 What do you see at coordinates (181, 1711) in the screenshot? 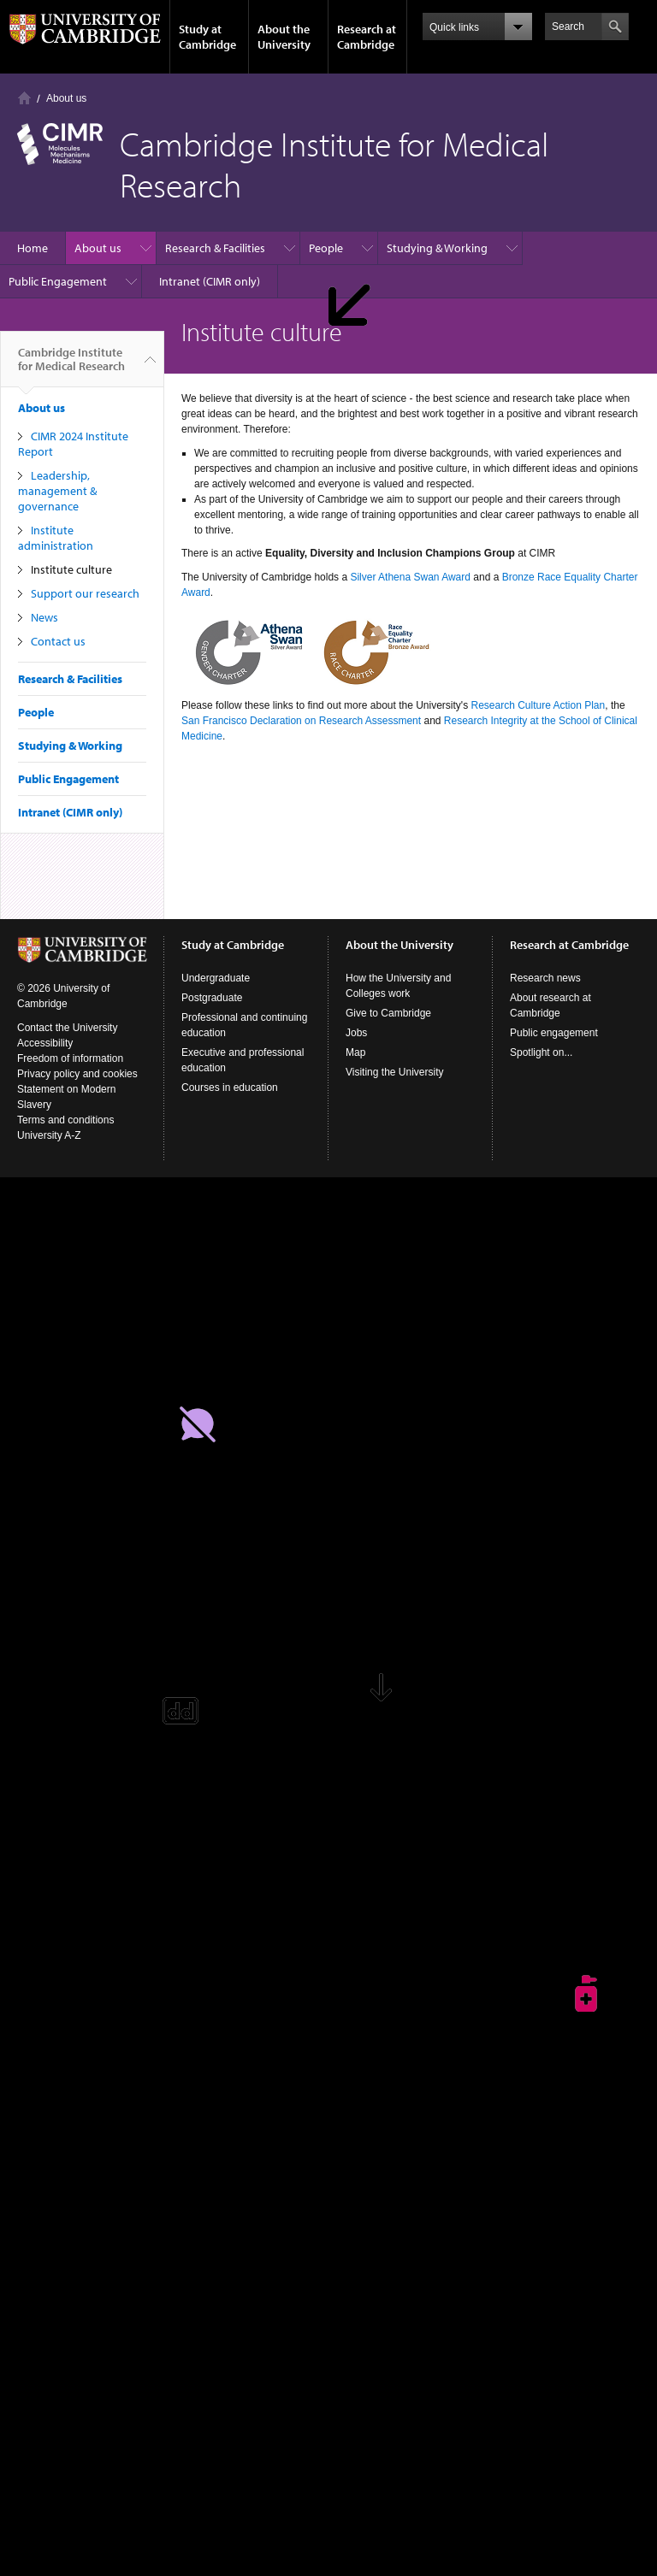
I see `deploy dog logo - a deployment automation service` at bounding box center [181, 1711].